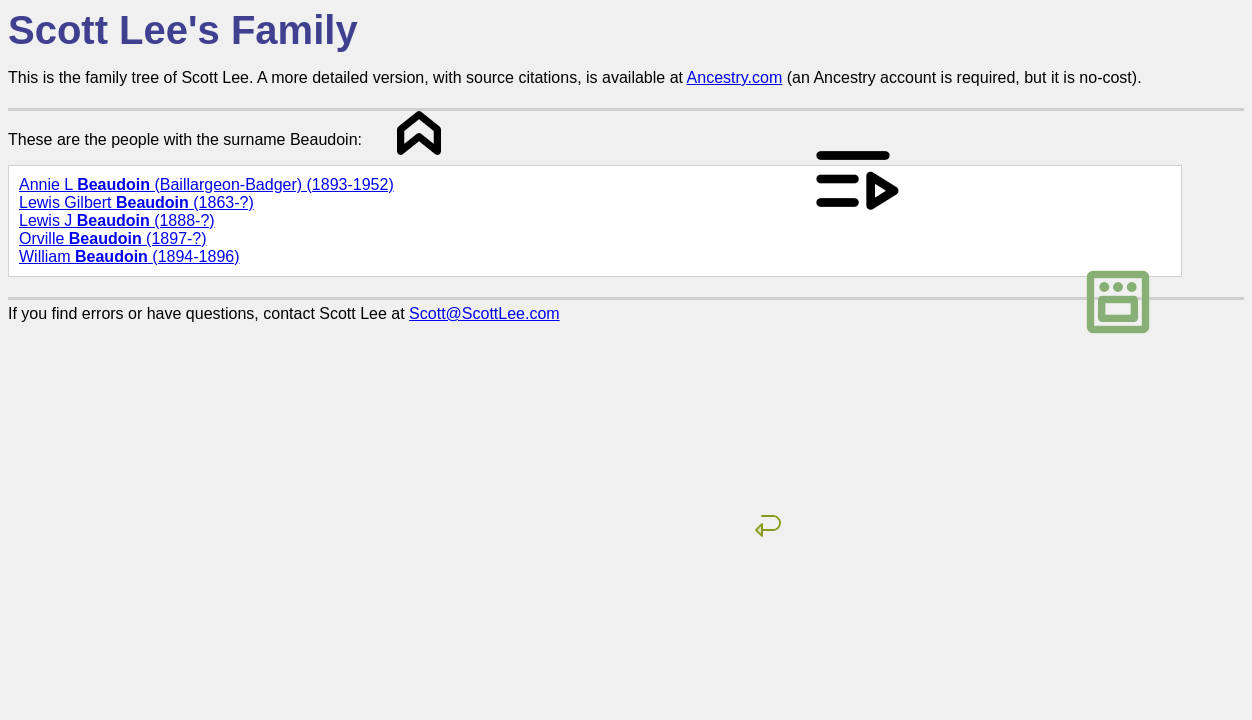 This screenshot has height=720, width=1252. What do you see at coordinates (1118, 302) in the screenshot?
I see `access oven or cooking appliance controls` at bounding box center [1118, 302].